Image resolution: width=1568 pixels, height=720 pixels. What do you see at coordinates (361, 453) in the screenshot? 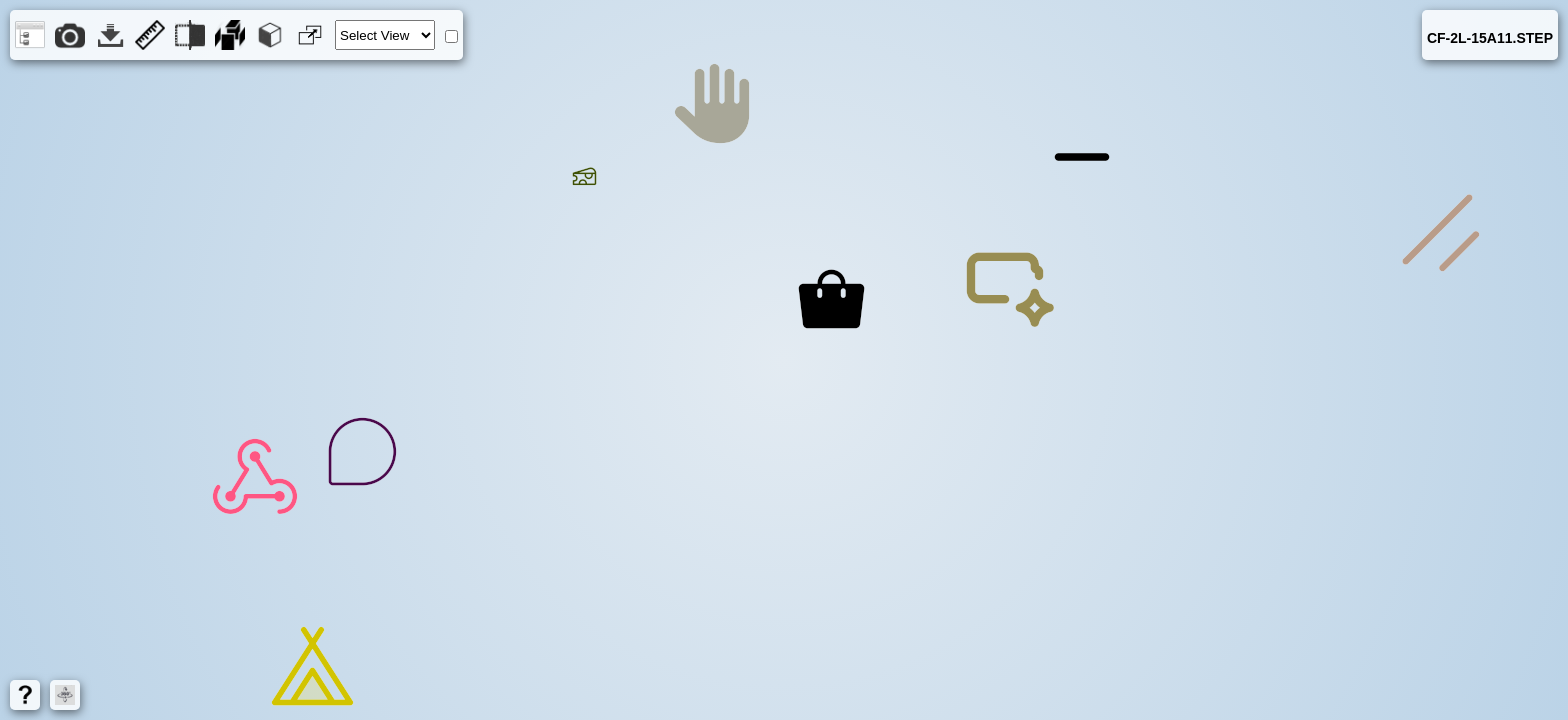
I see `open chat or messaging` at bounding box center [361, 453].